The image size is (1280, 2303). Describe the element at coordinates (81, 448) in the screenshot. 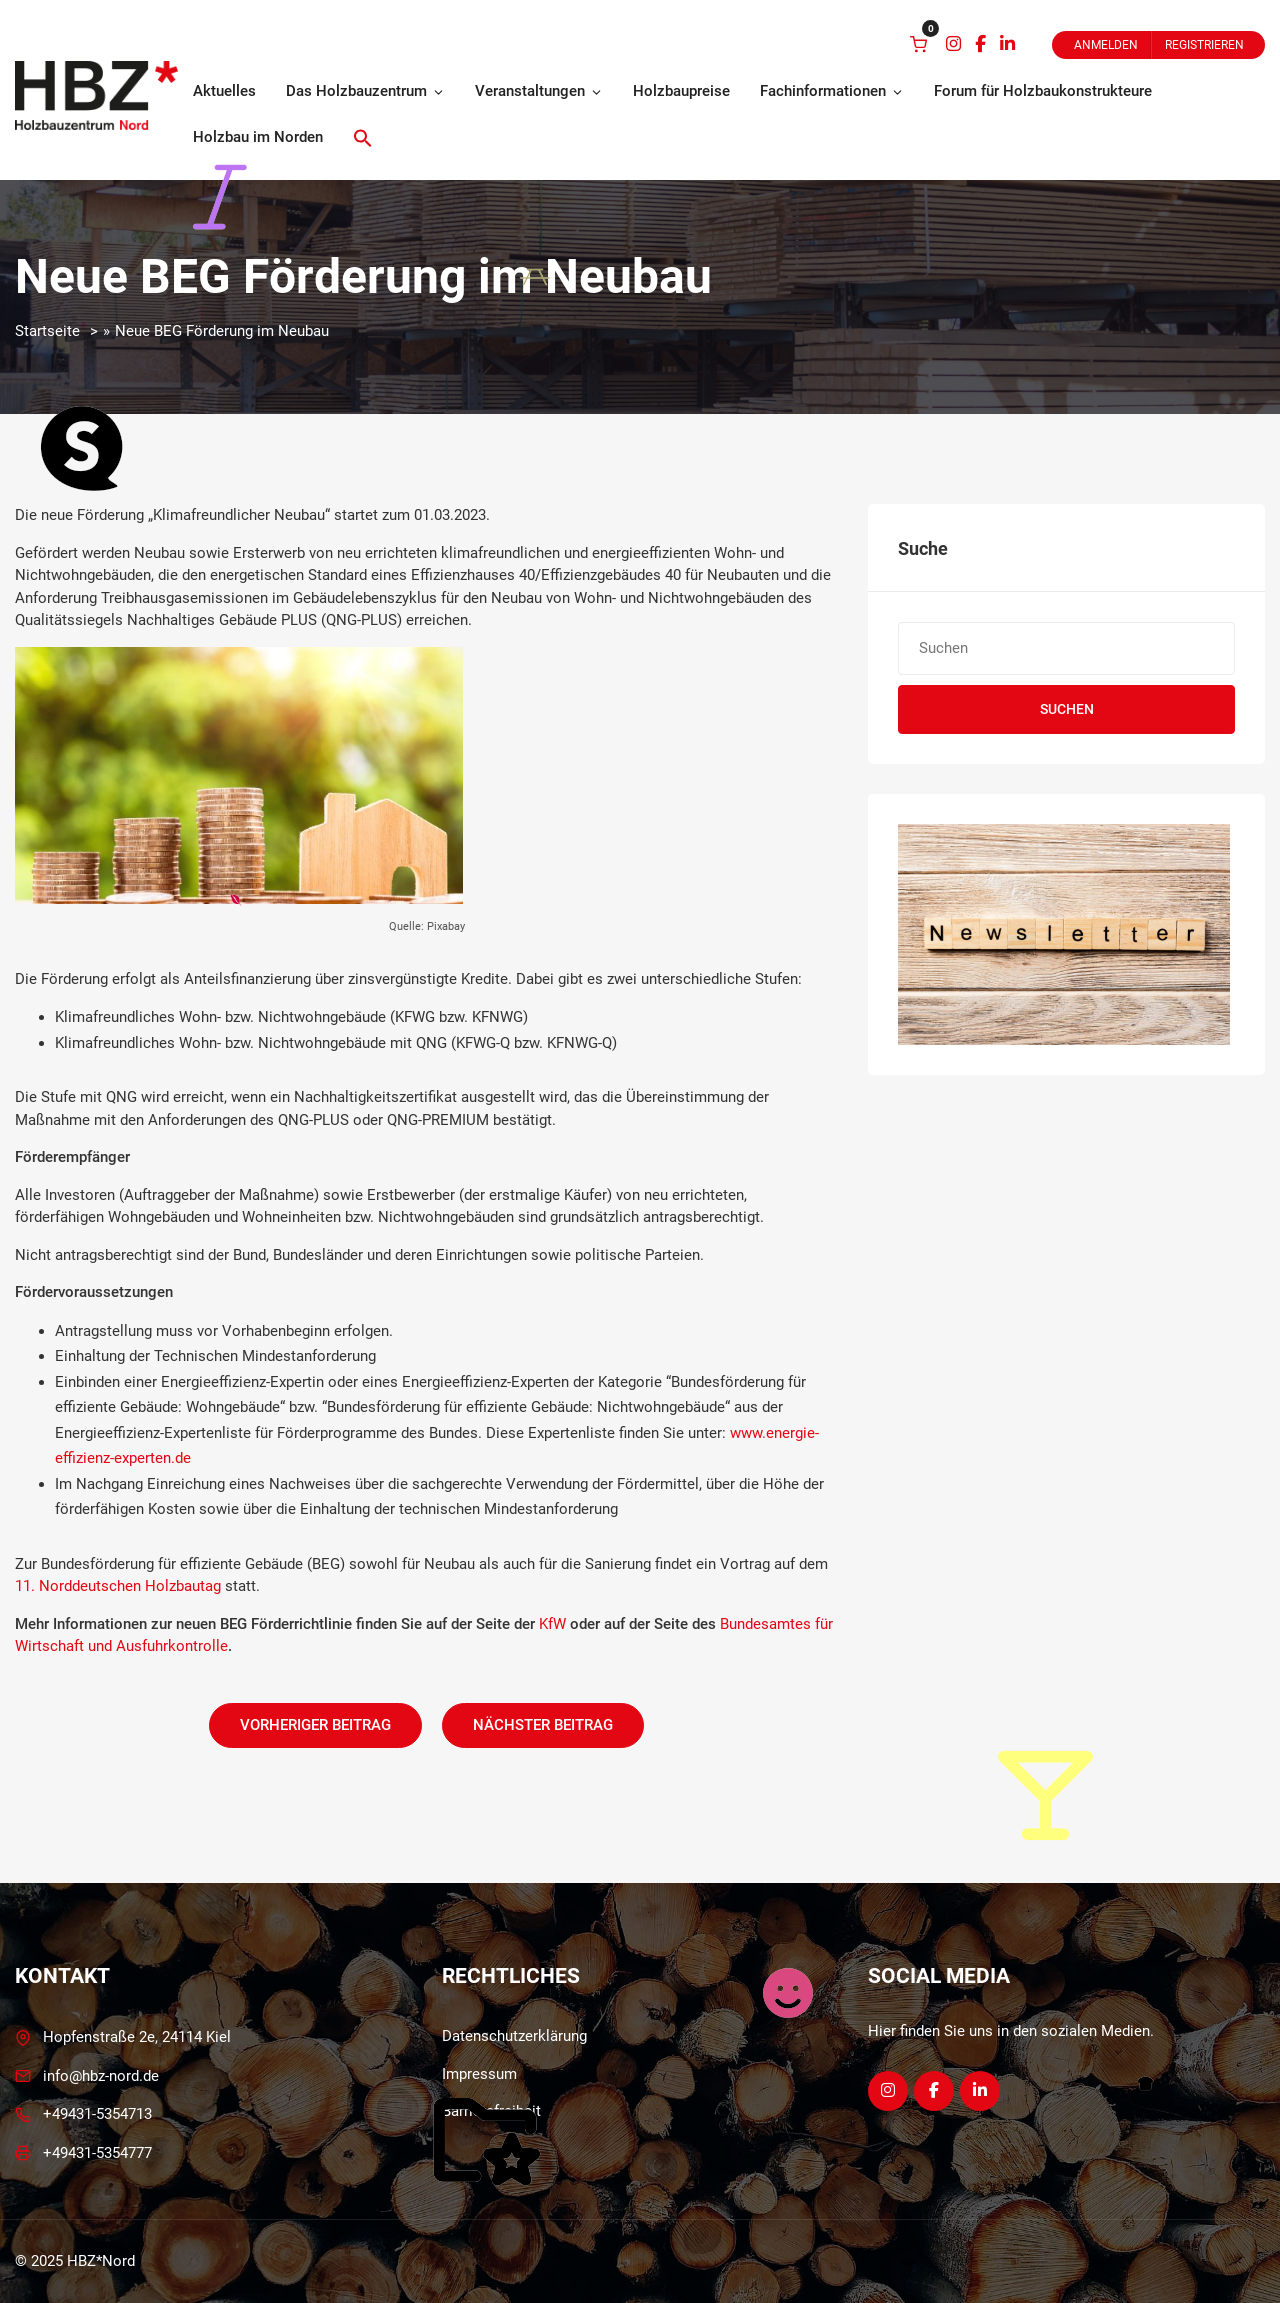

I see `open the Speakap app` at that location.